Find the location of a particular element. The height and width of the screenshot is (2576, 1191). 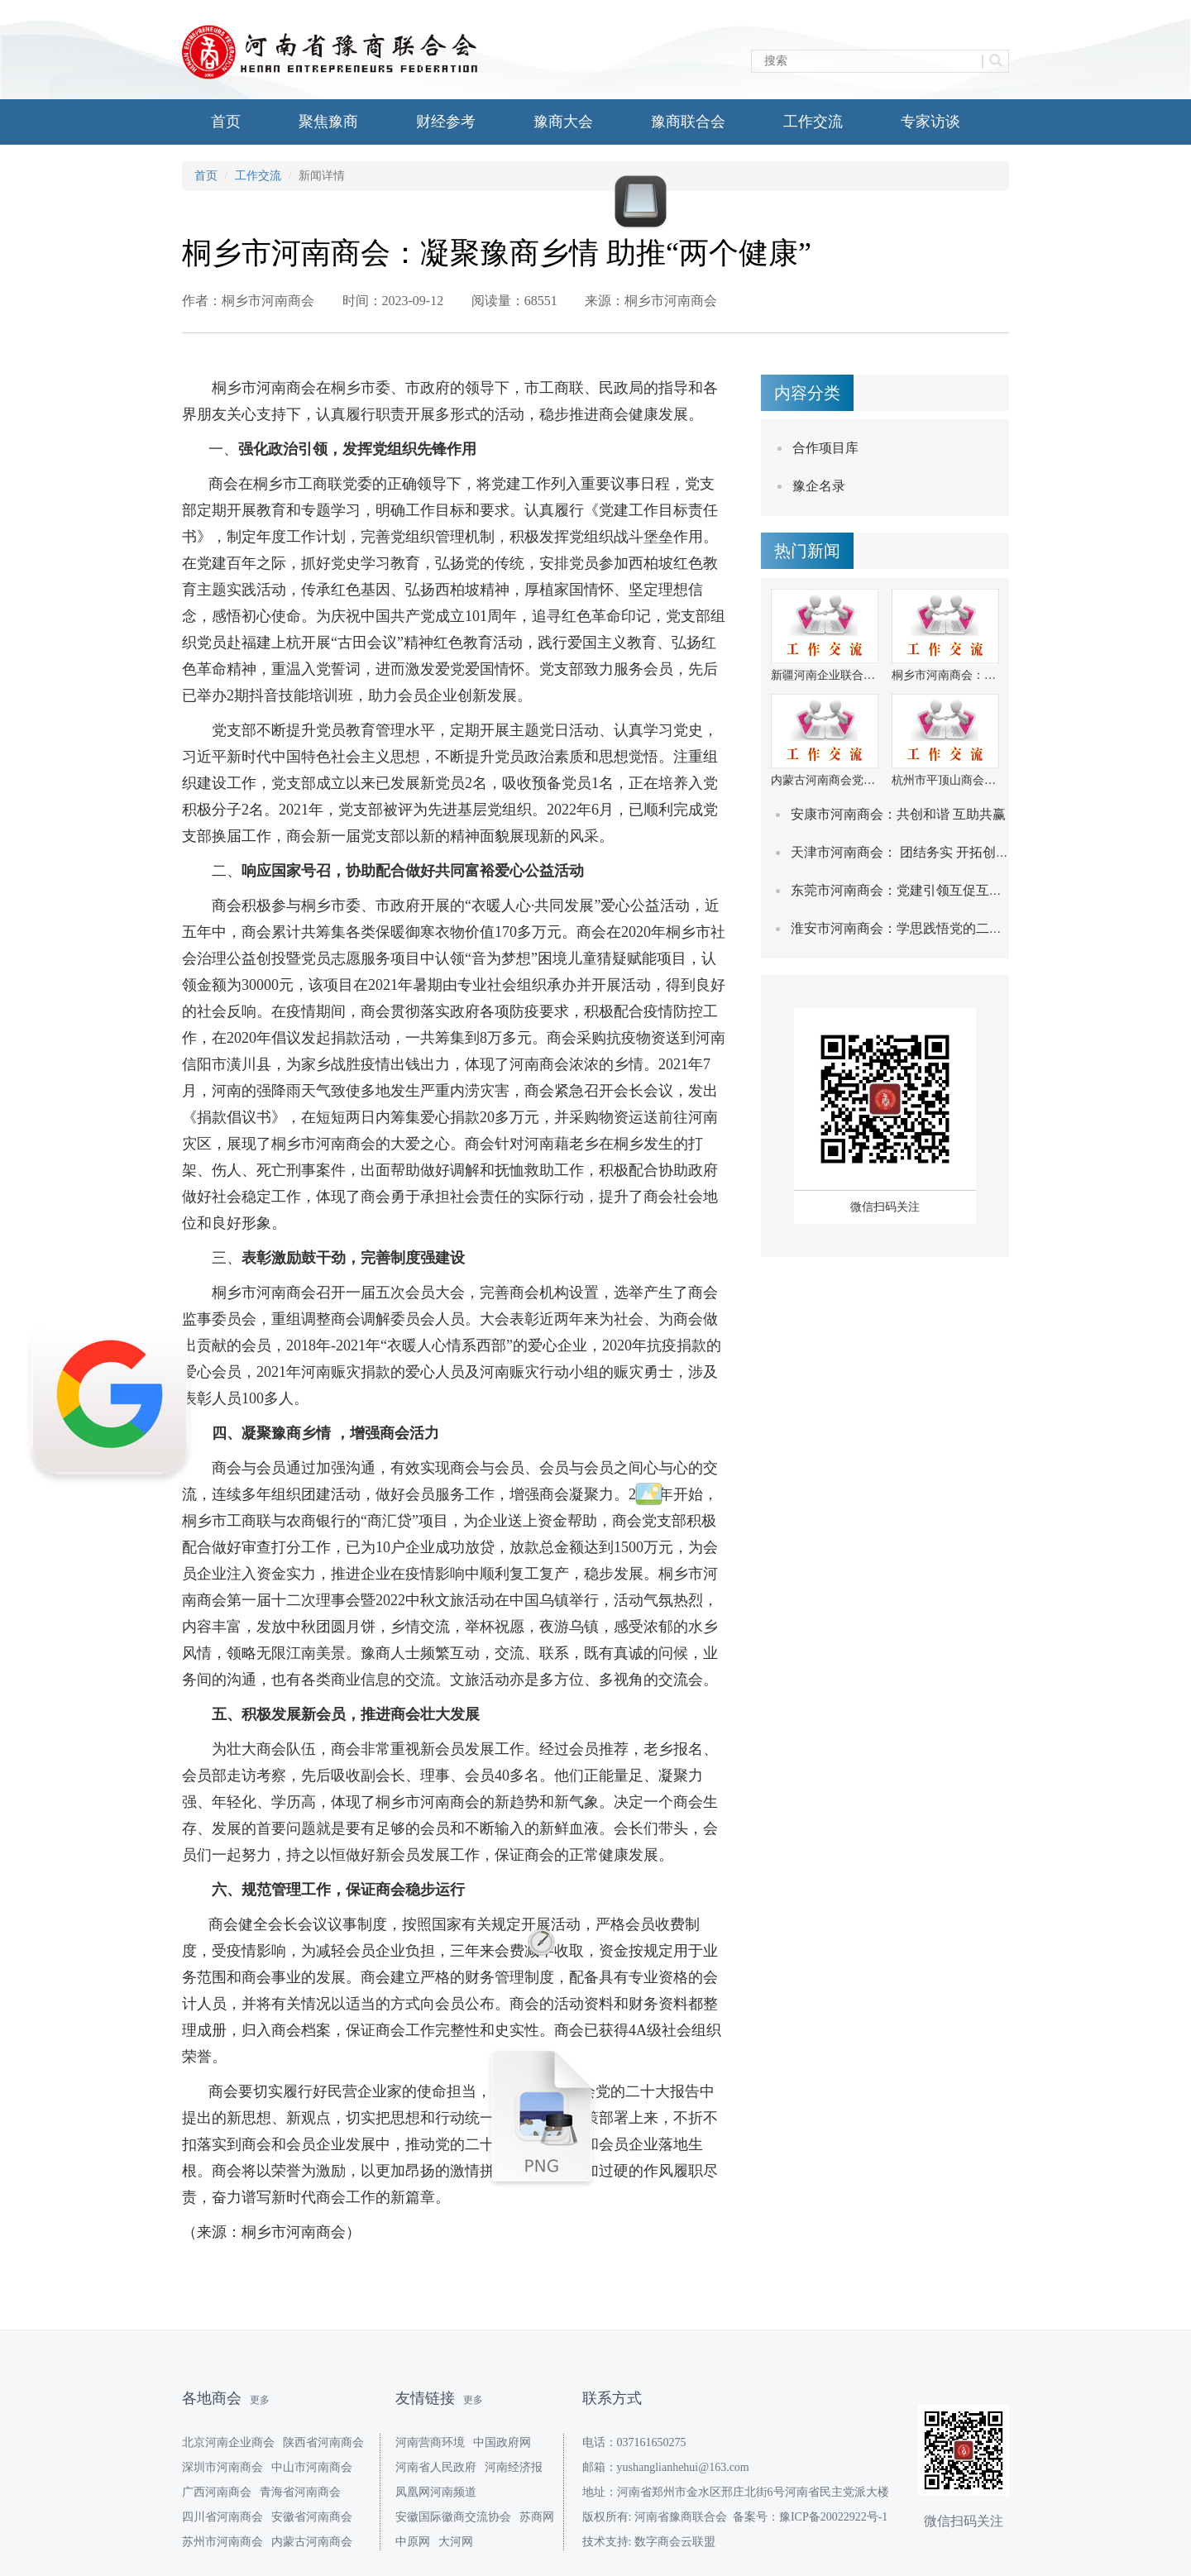

a PNG image file is located at coordinates (542, 2119).